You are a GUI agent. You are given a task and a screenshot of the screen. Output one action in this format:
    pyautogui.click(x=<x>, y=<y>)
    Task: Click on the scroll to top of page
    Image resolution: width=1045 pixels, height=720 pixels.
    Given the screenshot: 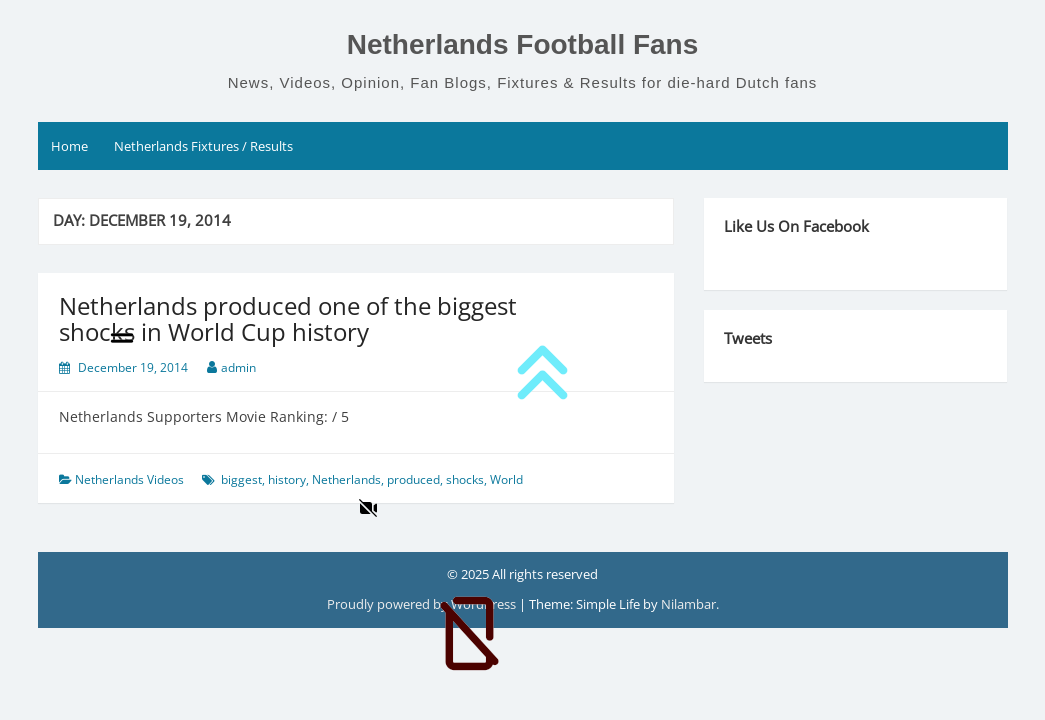 What is the action you would take?
    pyautogui.click(x=542, y=374)
    